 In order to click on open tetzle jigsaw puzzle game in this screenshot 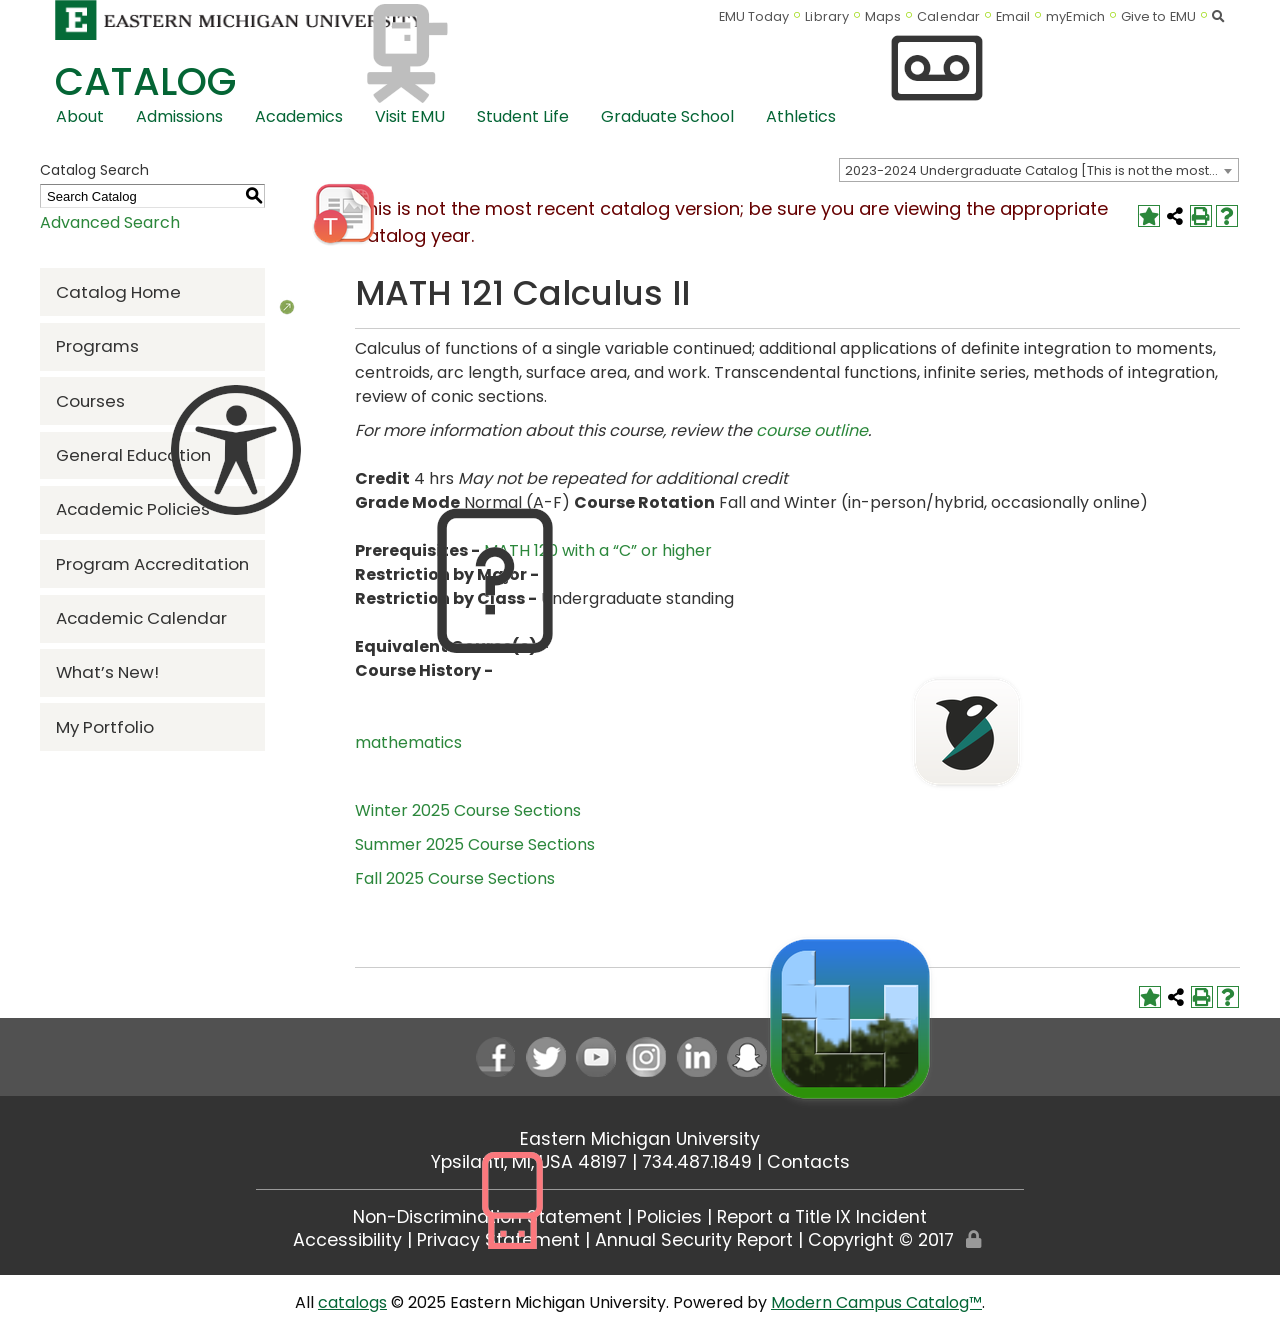, I will do `click(850, 1019)`.